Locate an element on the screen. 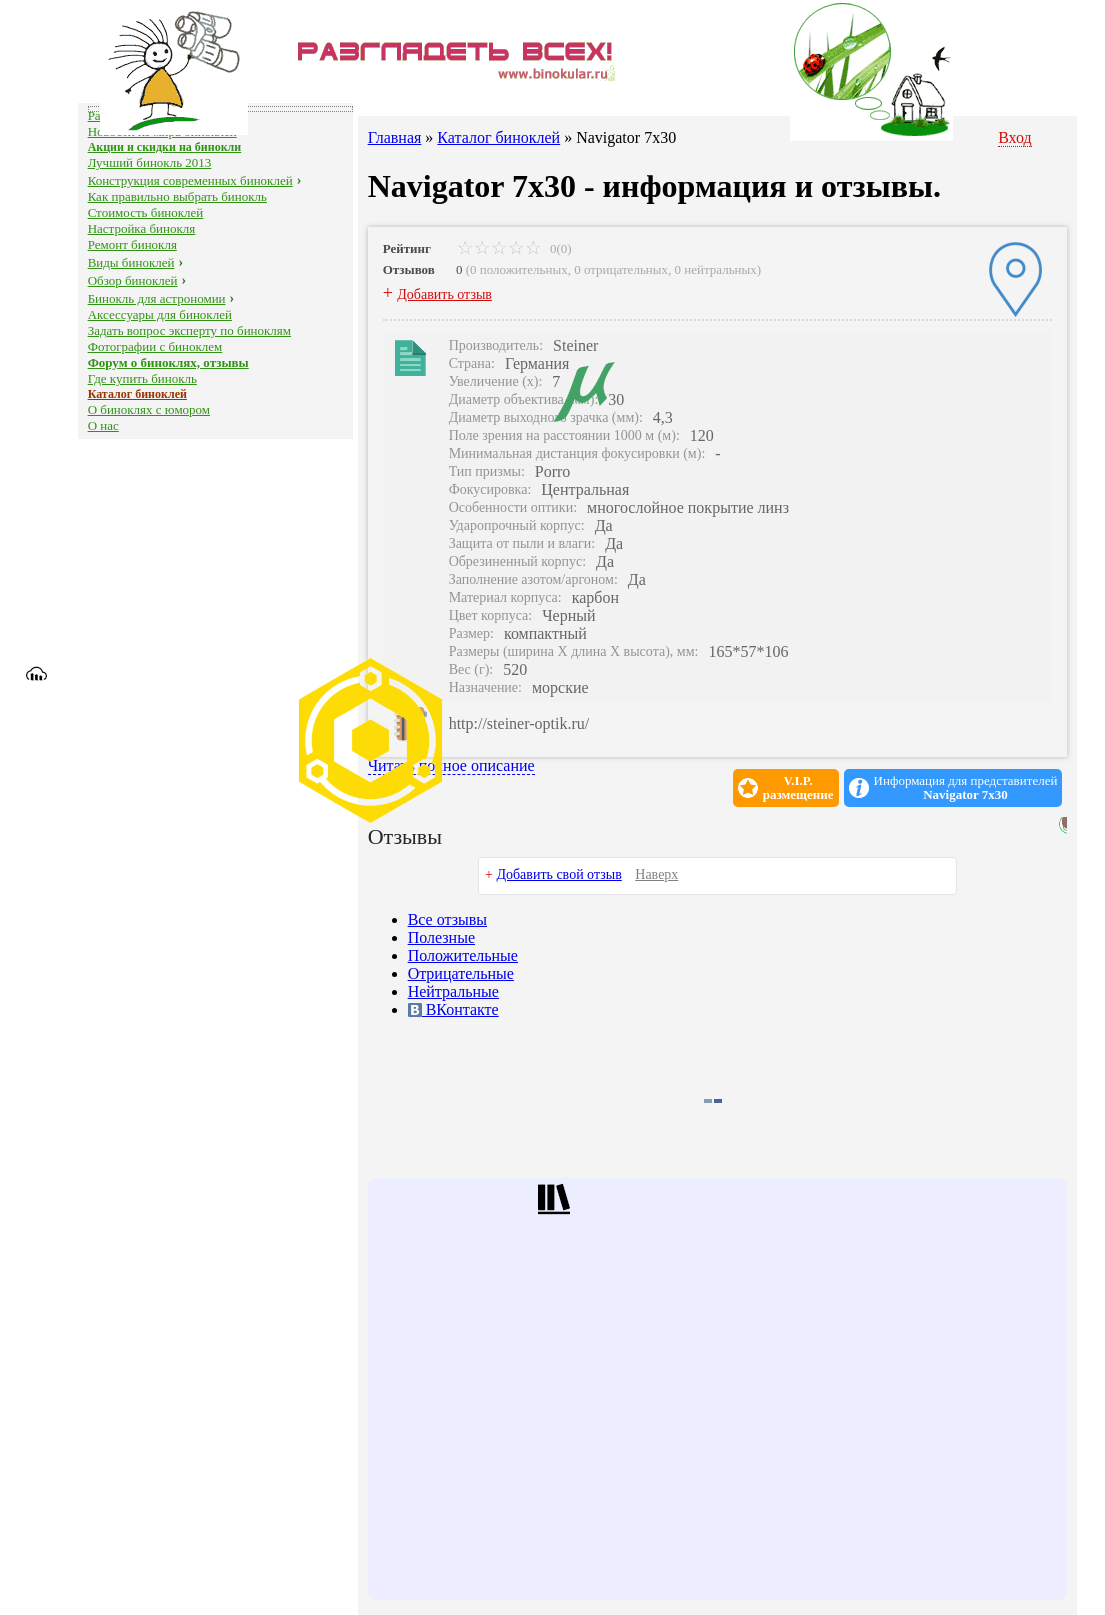 The width and height of the screenshot is (1105, 1615). open Nginx Proxy Manager dashboard is located at coordinates (370, 740).